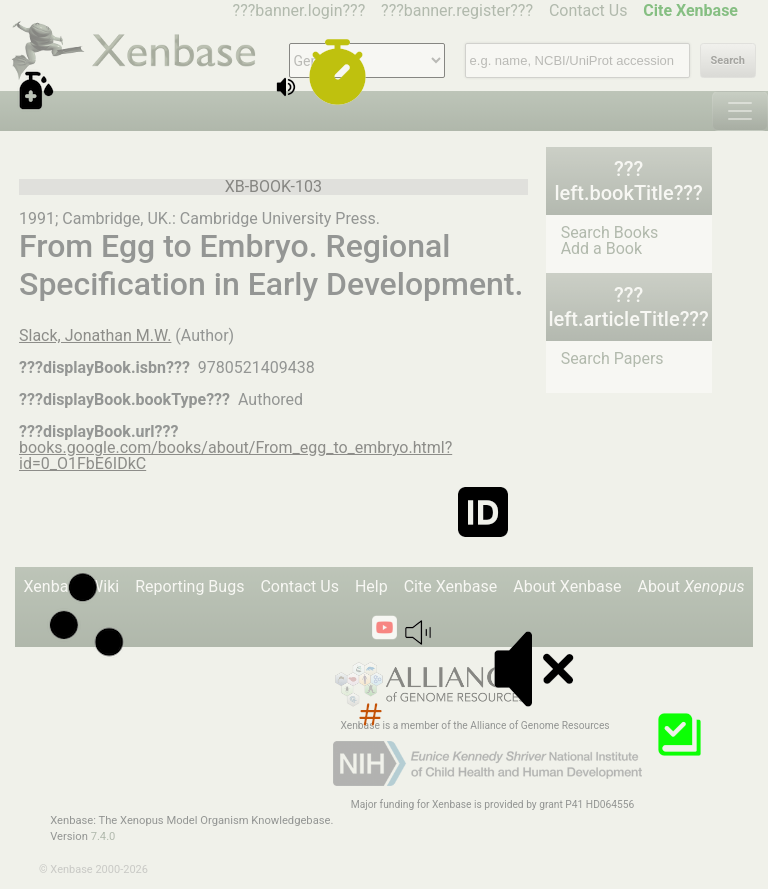 This screenshot has height=889, width=768. I want to click on access hand sanitizer station information, so click(34, 90).